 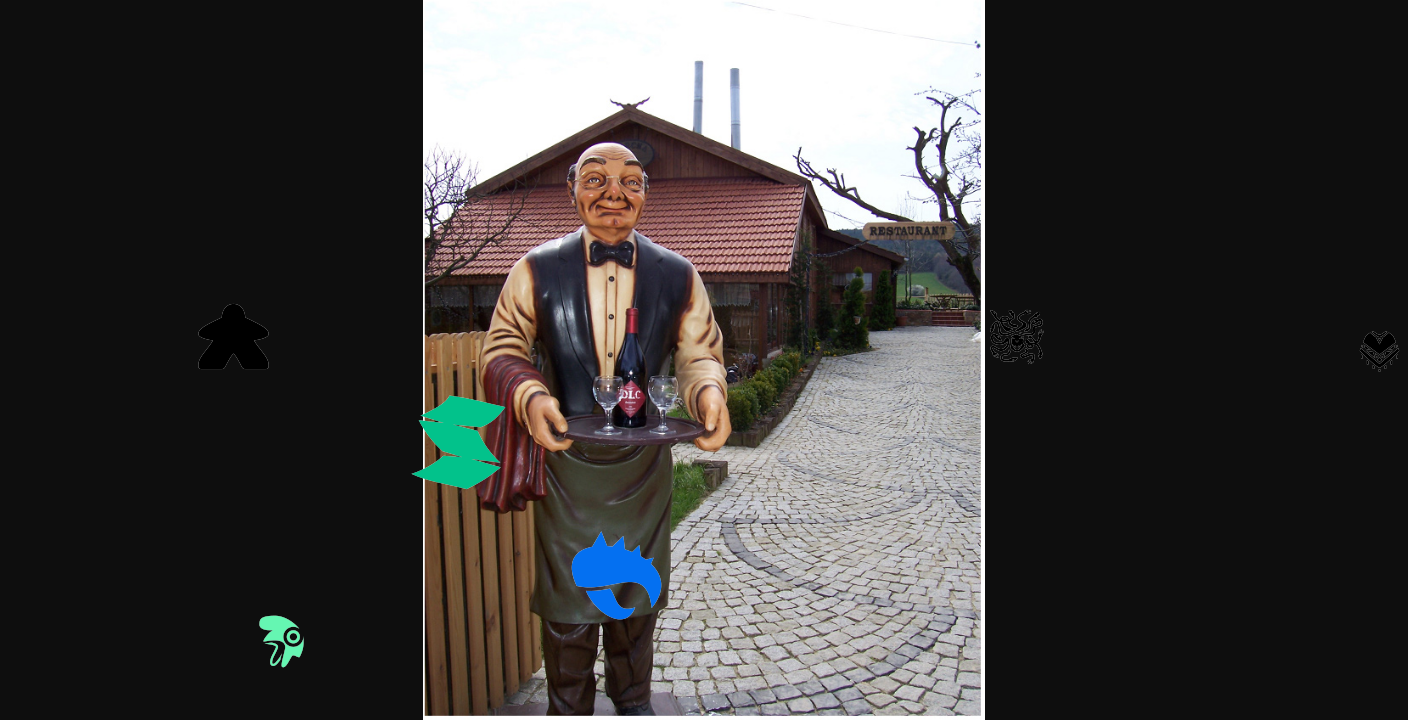 What do you see at coordinates (1017, 337) in the screenshot?
I see `select medusa character or monster type` at bounding box center [1017, 337].